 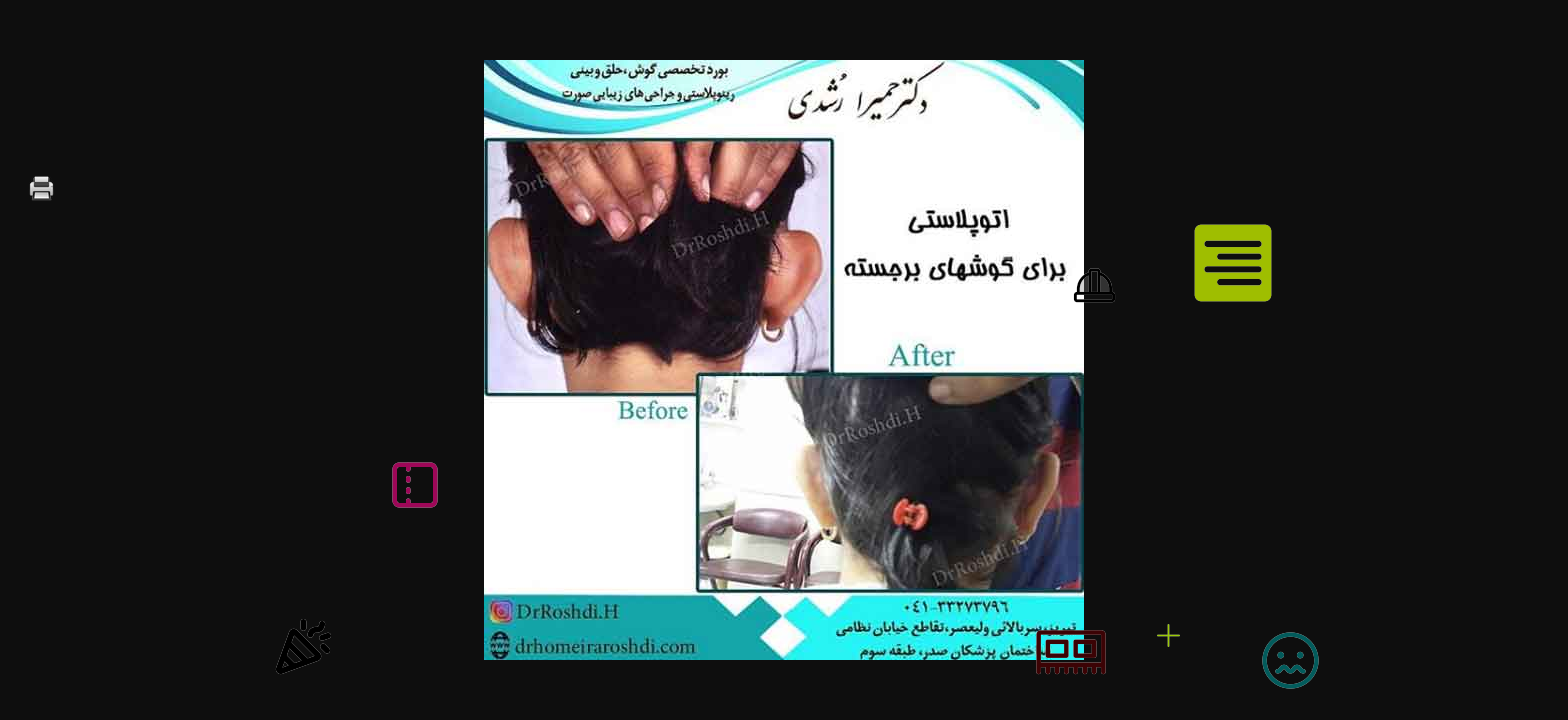 What do you see at coordinates (1290, 660) in the screenshot?
I see `indicates a nervous or anxious status` at bounding box center [1290, 660].